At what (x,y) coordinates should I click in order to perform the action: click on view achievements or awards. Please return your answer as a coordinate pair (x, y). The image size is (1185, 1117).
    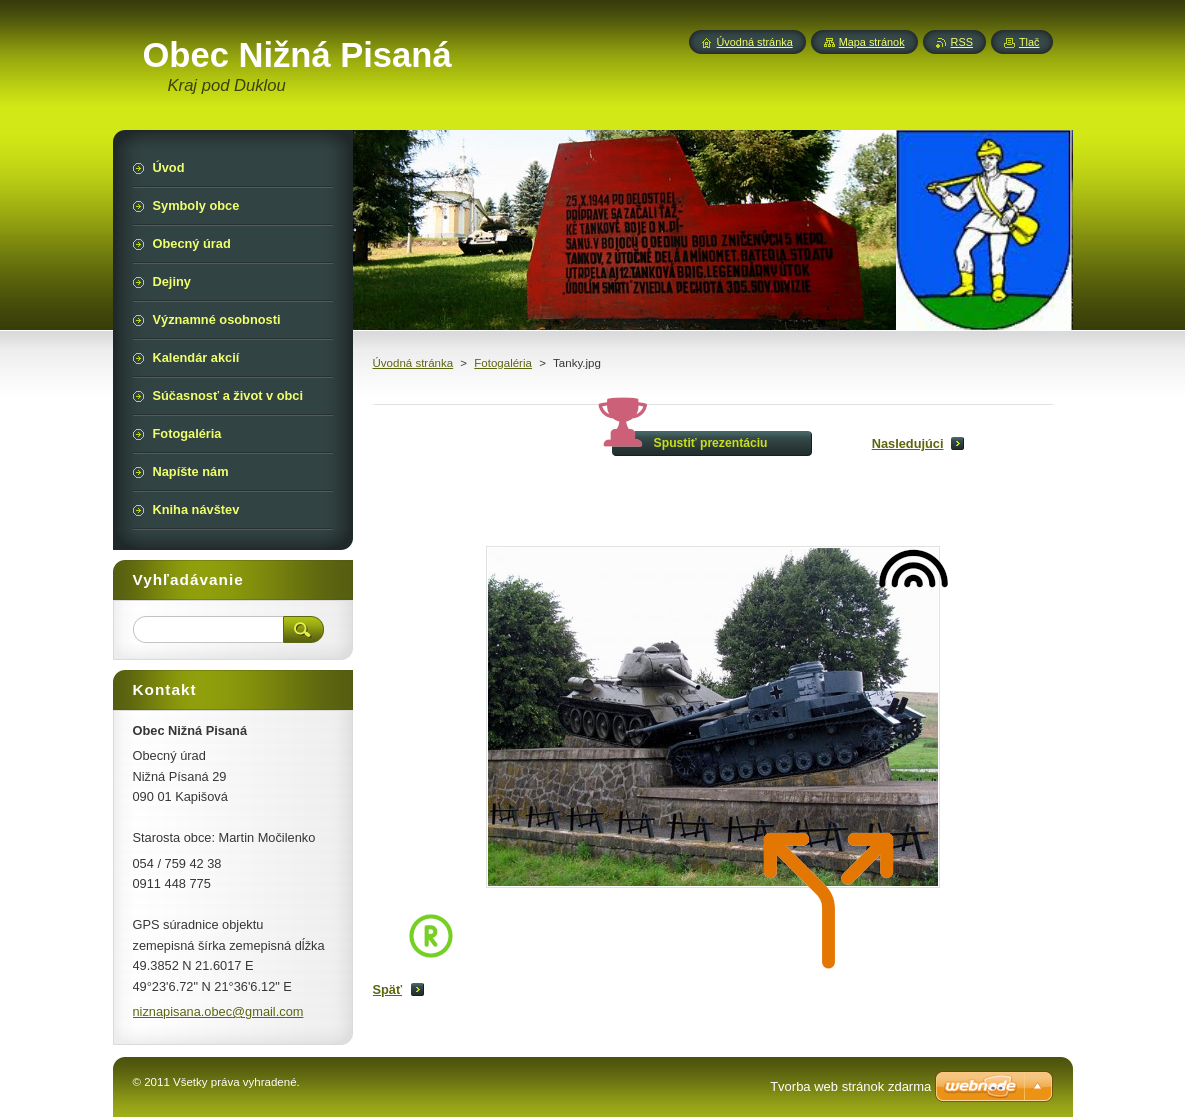
    Looking at the image, I should click on (623, 422).